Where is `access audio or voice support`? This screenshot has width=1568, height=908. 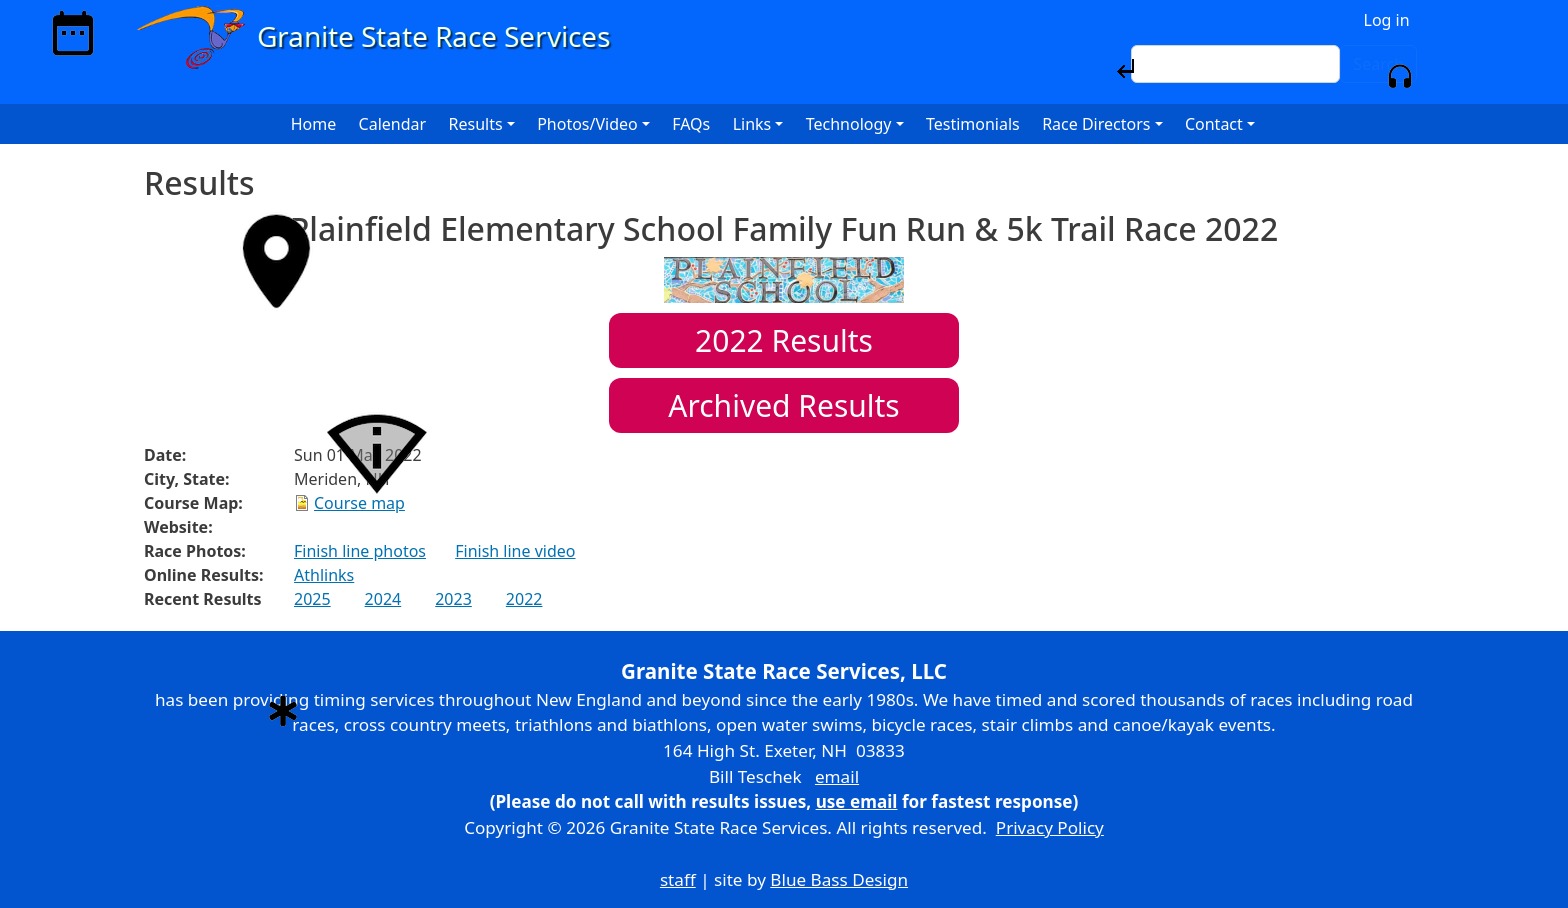 access audio or voice support is located at coordinates (1400, 78).